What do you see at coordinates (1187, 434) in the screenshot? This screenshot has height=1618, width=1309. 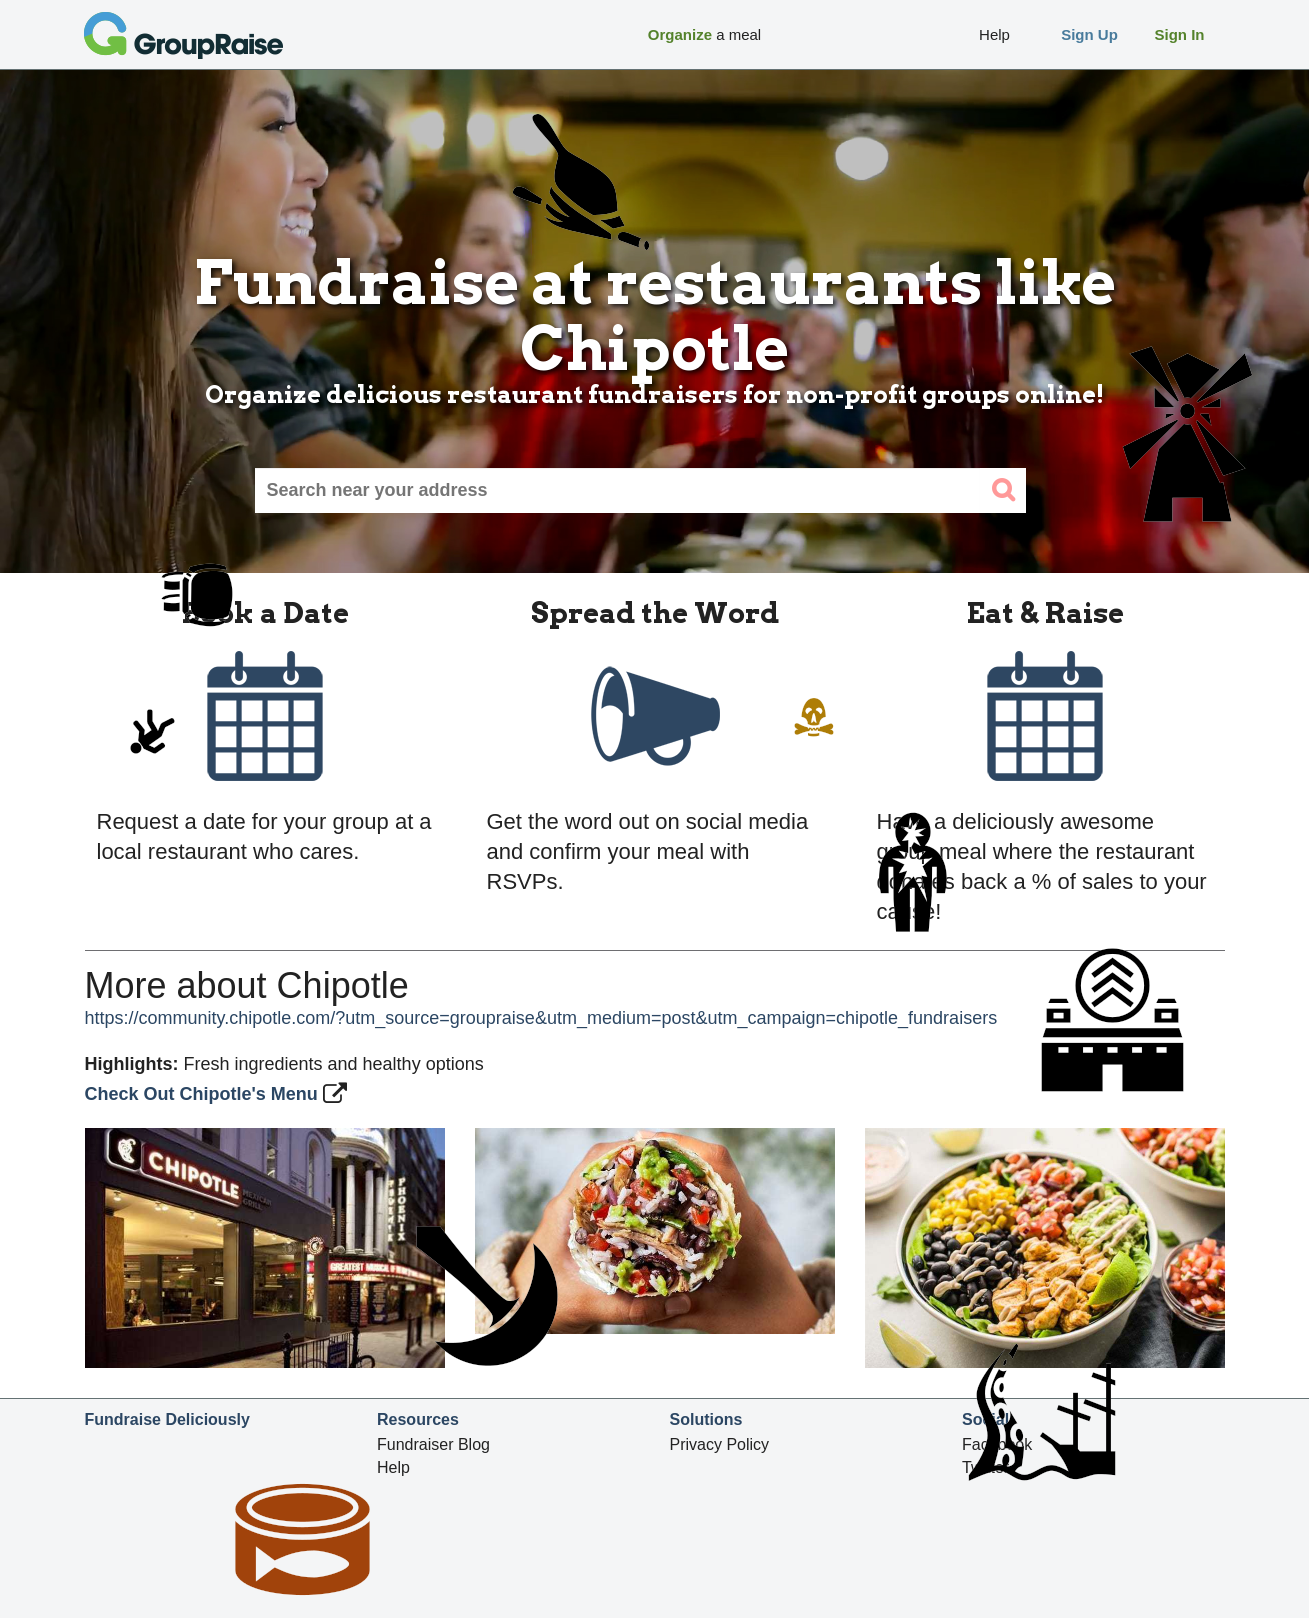 I see `indicates wind energy or renewable power source` at bounding box center [1187, 434].